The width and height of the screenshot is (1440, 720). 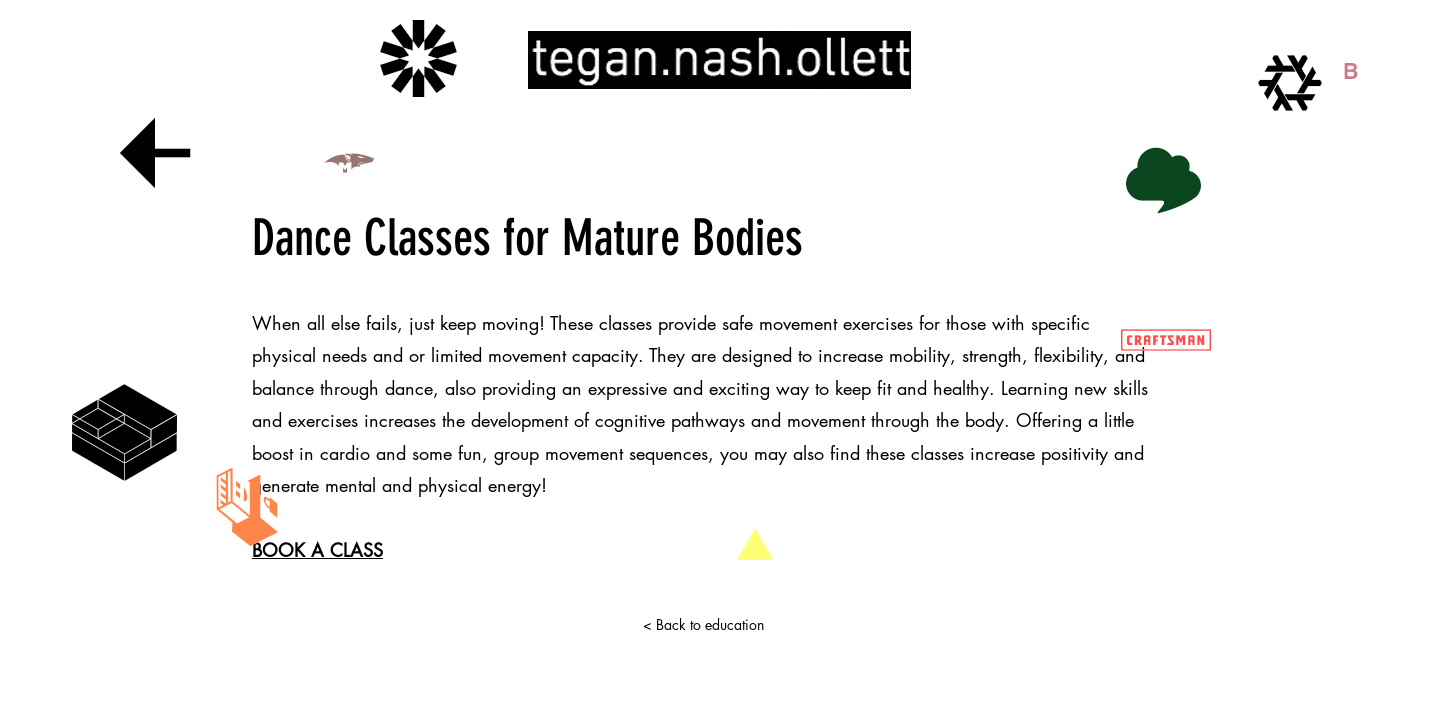 What do you see at coordinates (755, 544) in the screenshot?
I see `vercel logo` at bounding box center [755, 544].